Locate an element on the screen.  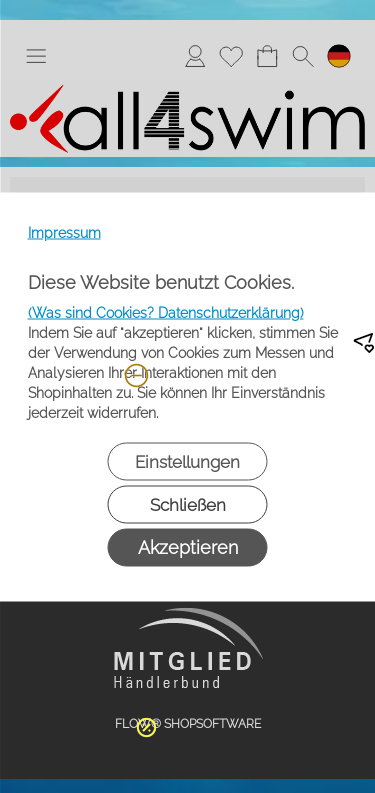
remove an item from a list is located at coordinates (136, 375).